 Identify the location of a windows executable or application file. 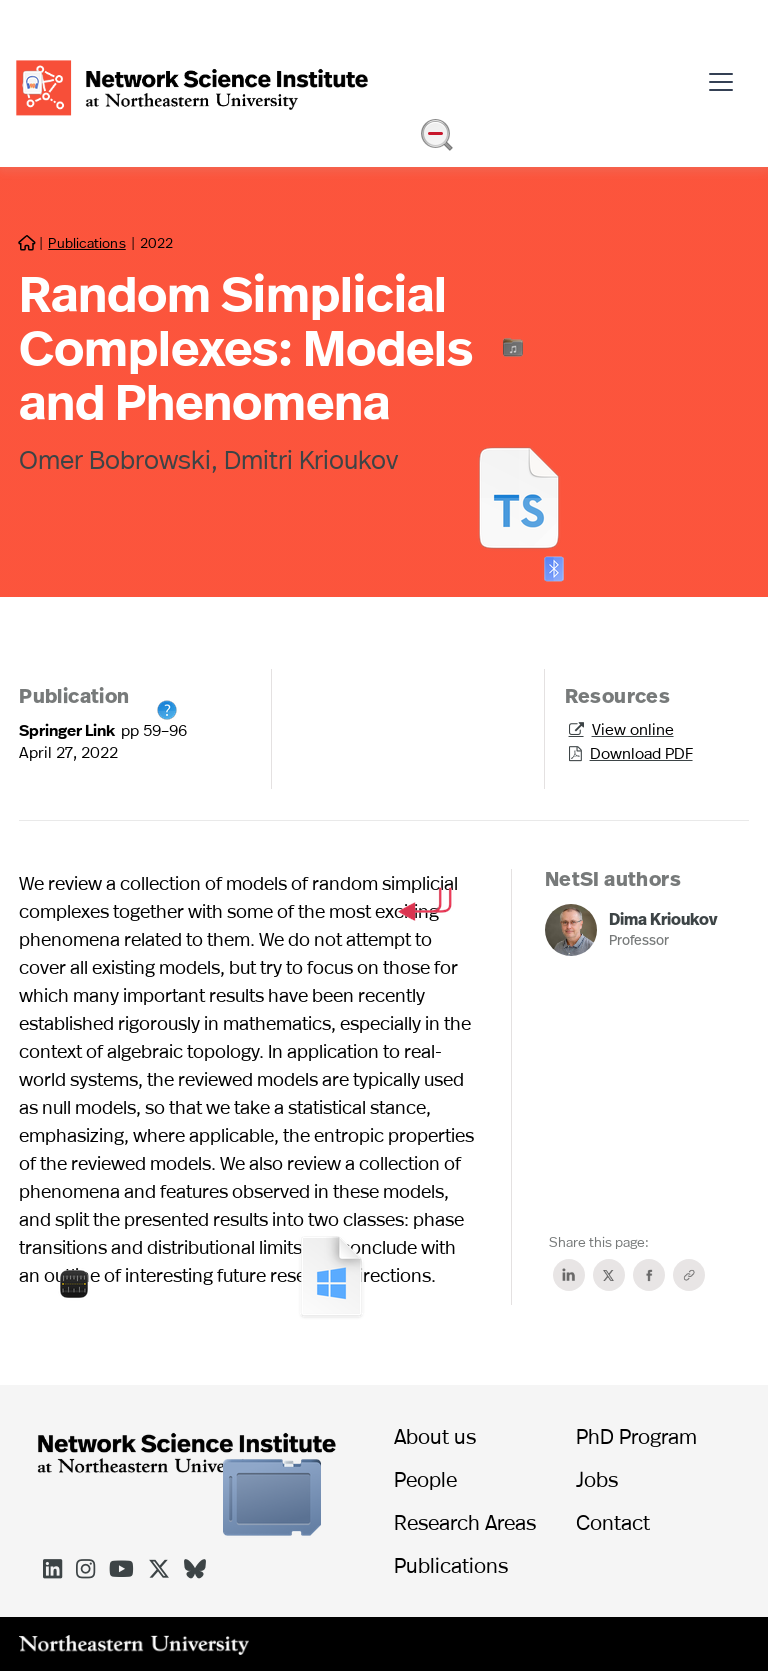
(331, 1277).